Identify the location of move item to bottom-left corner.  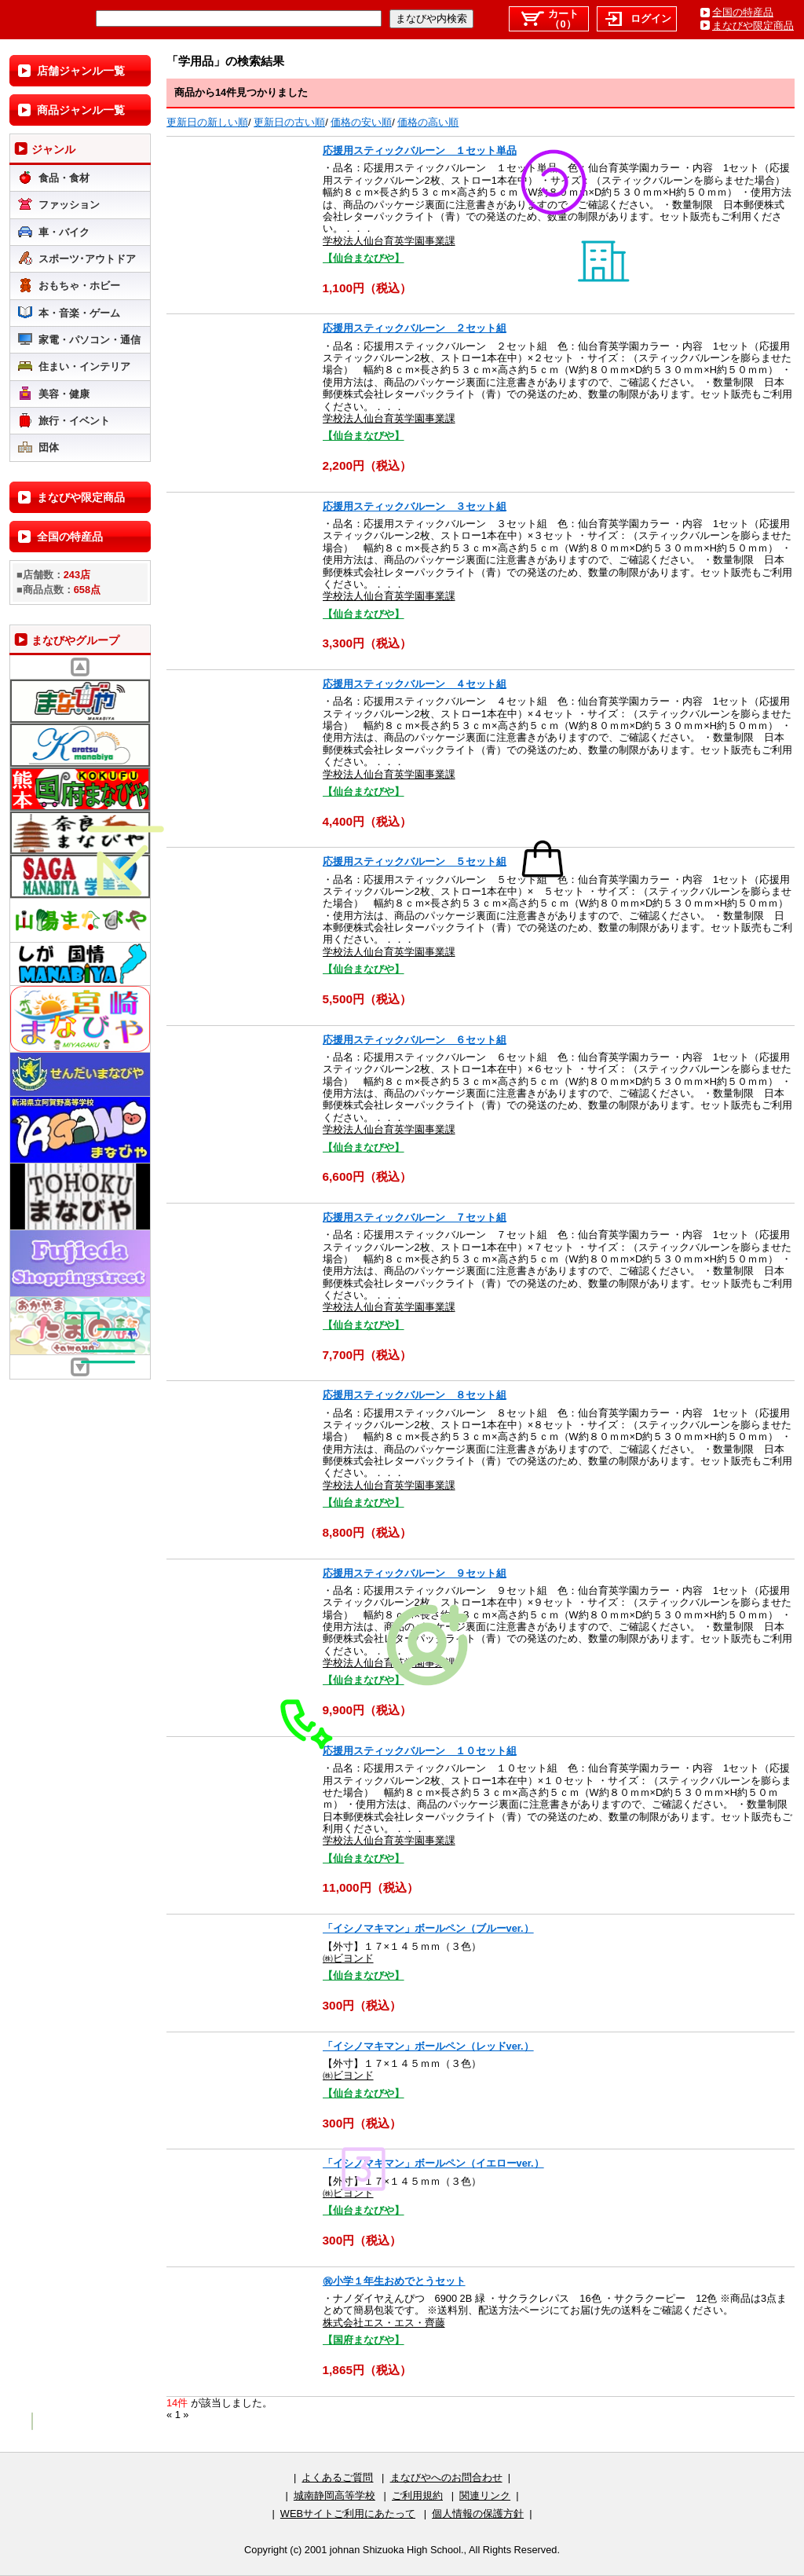
(122, 861).